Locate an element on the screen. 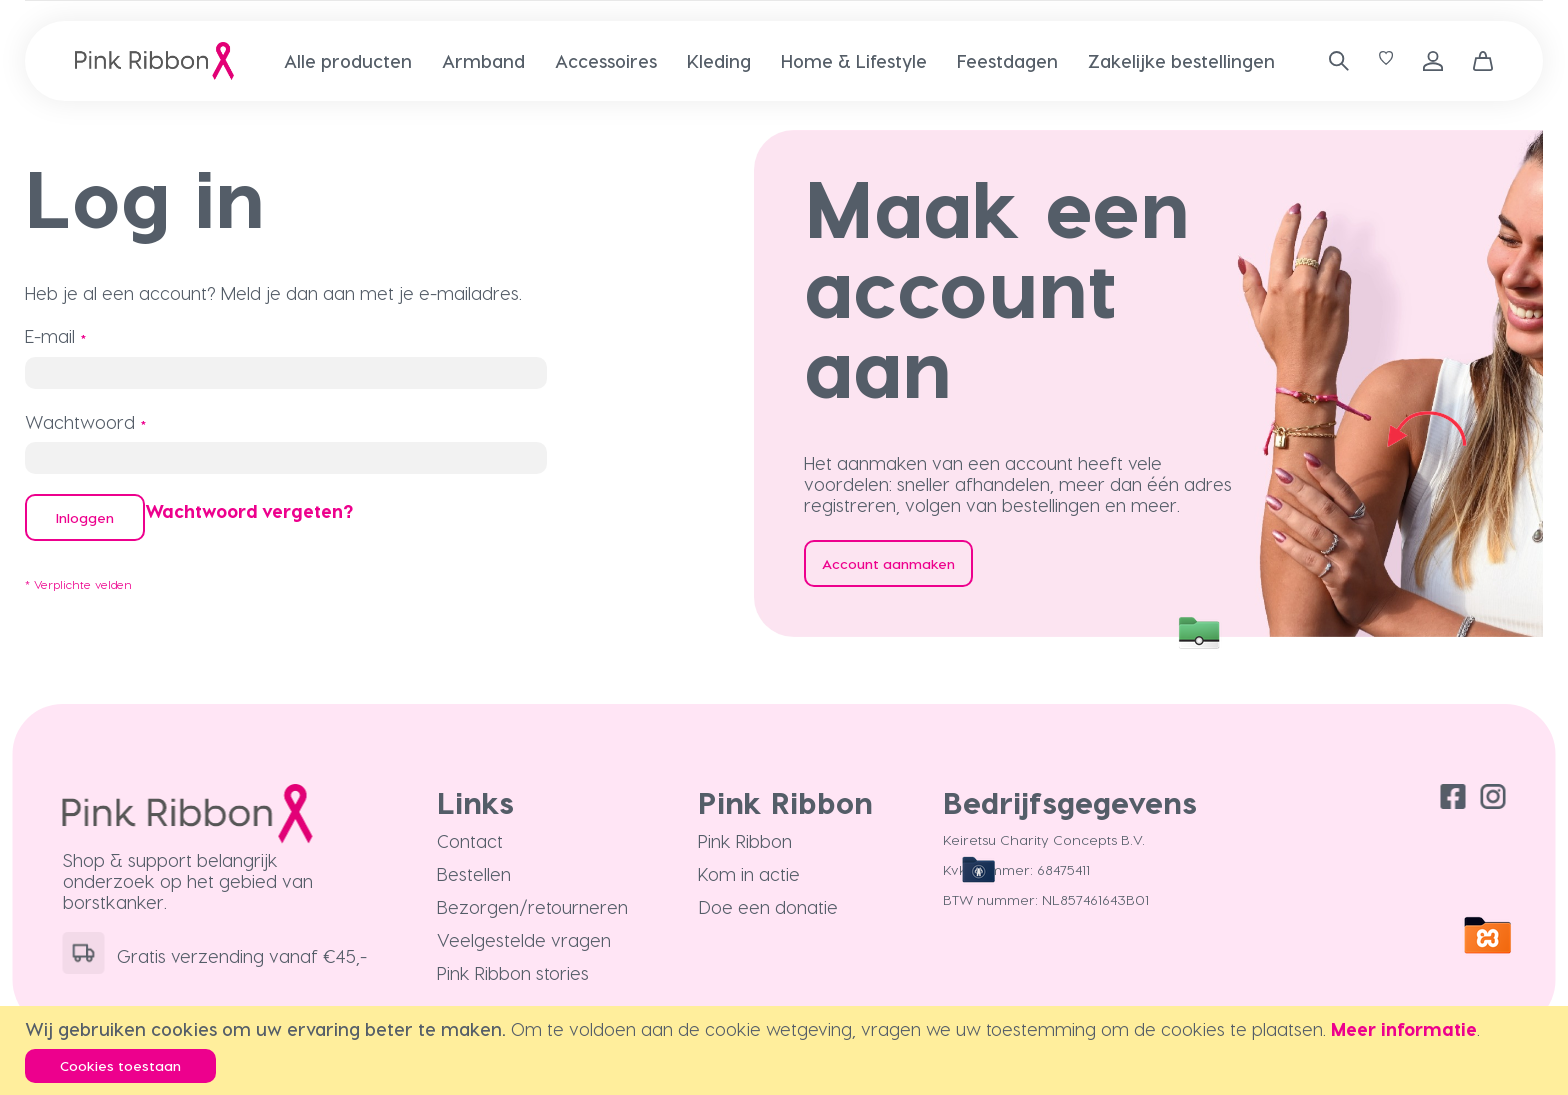 The width and height of the screenshot is (1568, 1095). undo the last action is located at coordinates (1426, 428).